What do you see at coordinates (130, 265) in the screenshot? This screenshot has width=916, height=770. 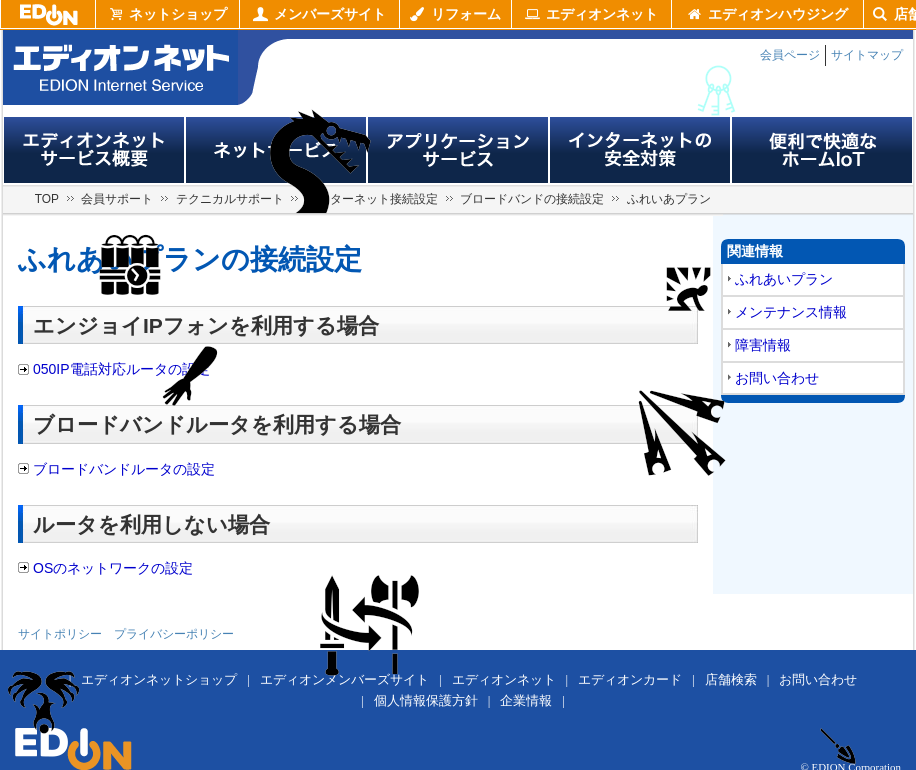 I see `activate a timed explosive or bomb in-game` at bounding box center [130, 265].